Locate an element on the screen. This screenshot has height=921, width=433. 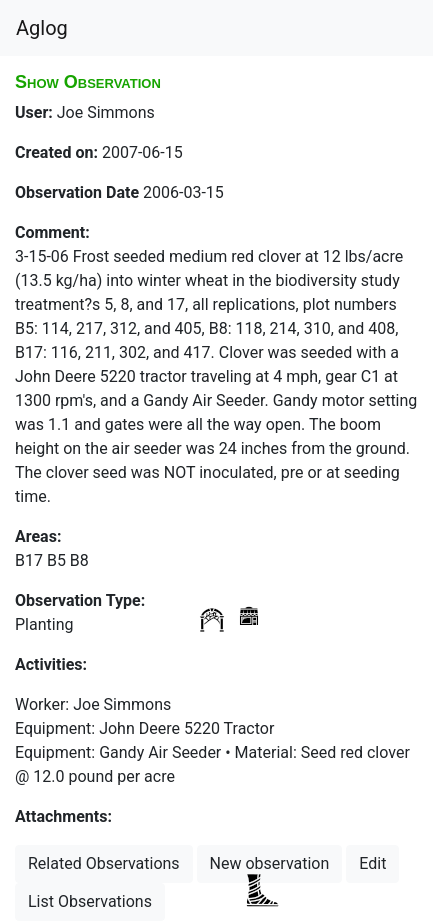
enter a dungeon or underground area is located at coordinates (212, 620).